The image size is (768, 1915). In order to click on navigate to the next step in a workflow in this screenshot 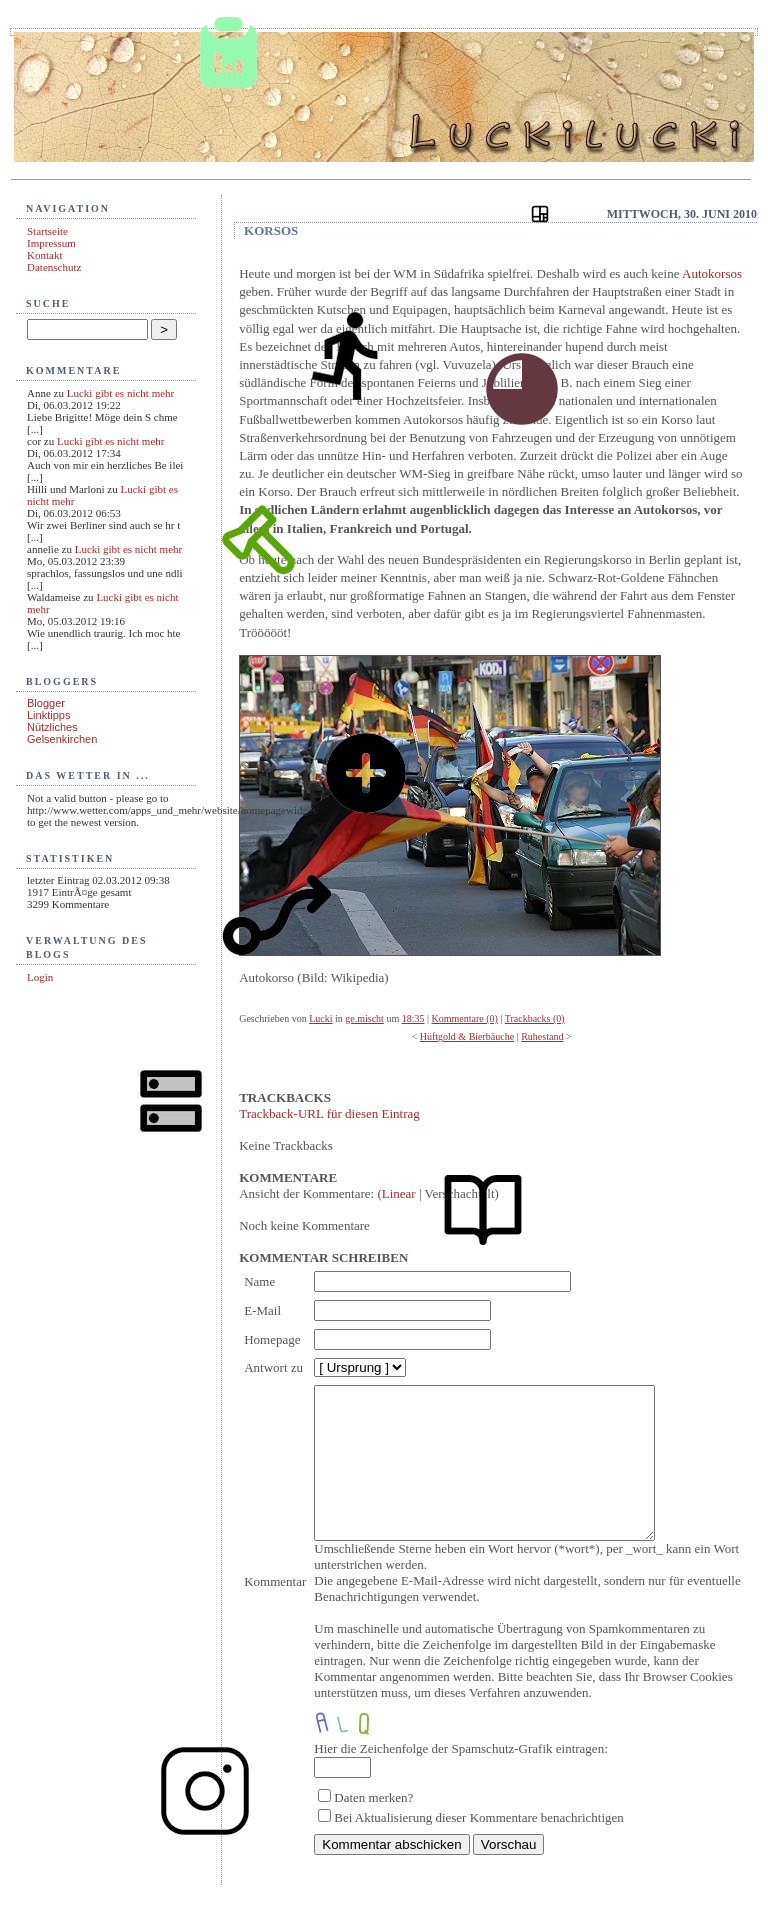, I will do `click(277, 915)`.